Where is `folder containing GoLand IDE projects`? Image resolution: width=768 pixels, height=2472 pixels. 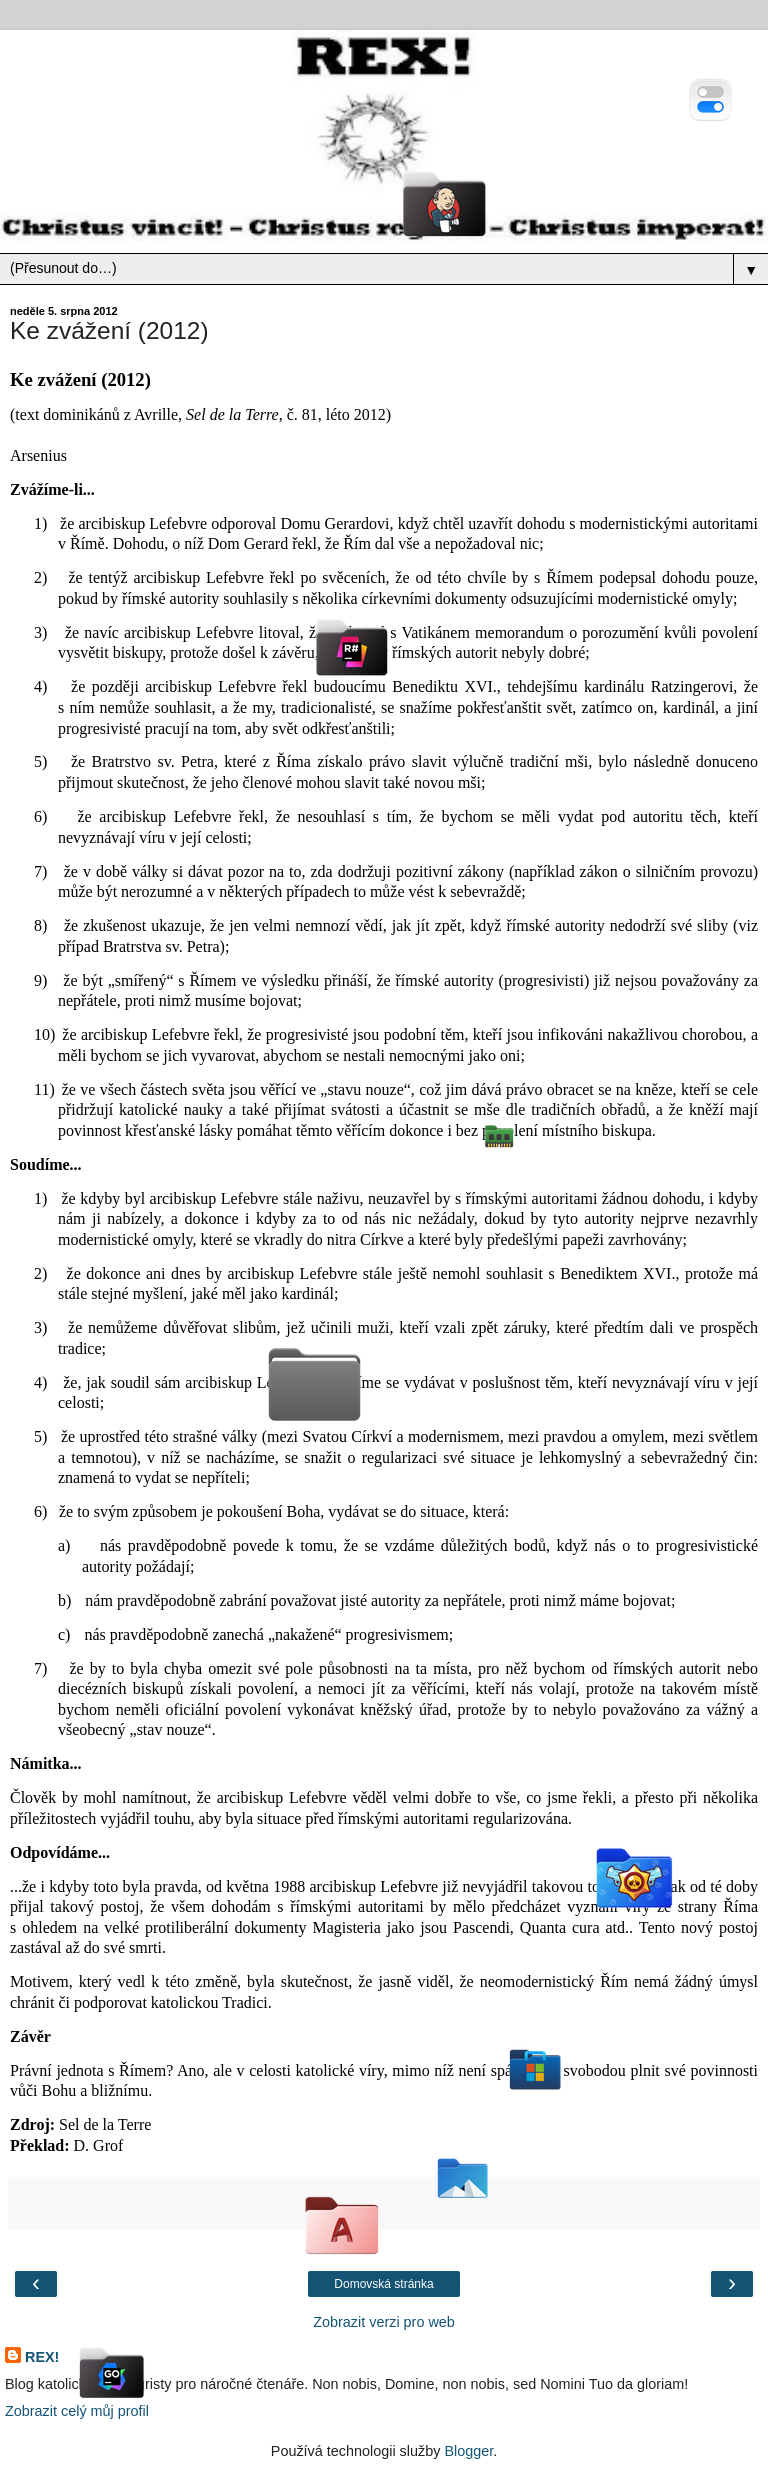 folder containing GoLand IDE projects is located at coordinates (111, 2374).